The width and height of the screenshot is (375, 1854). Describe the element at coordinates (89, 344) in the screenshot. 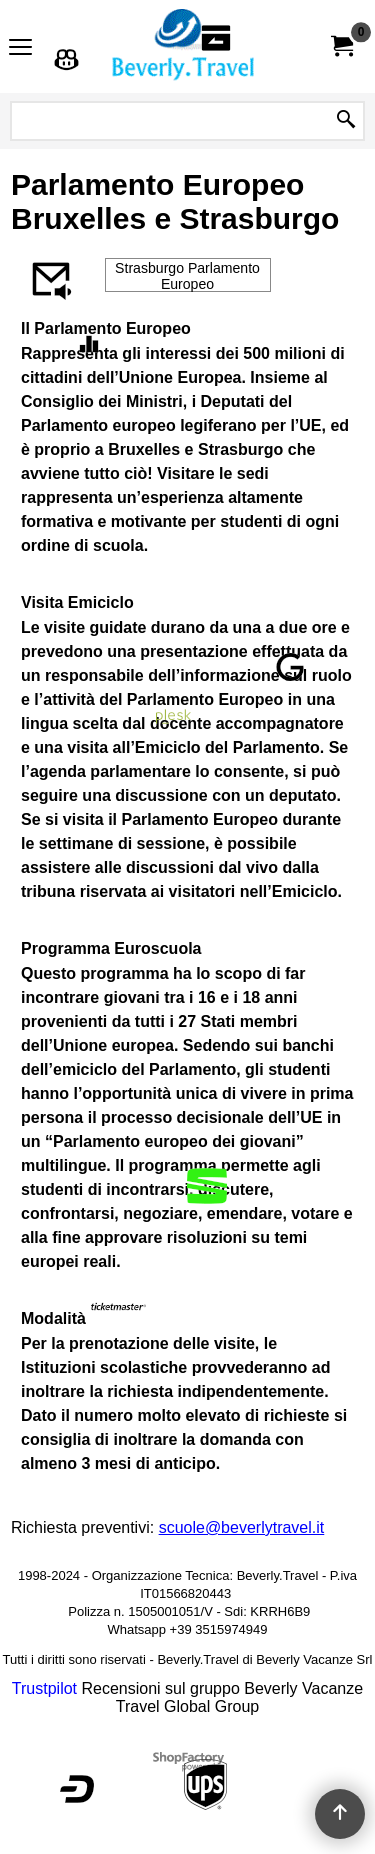

I see `view analytics or statistics` at that location.